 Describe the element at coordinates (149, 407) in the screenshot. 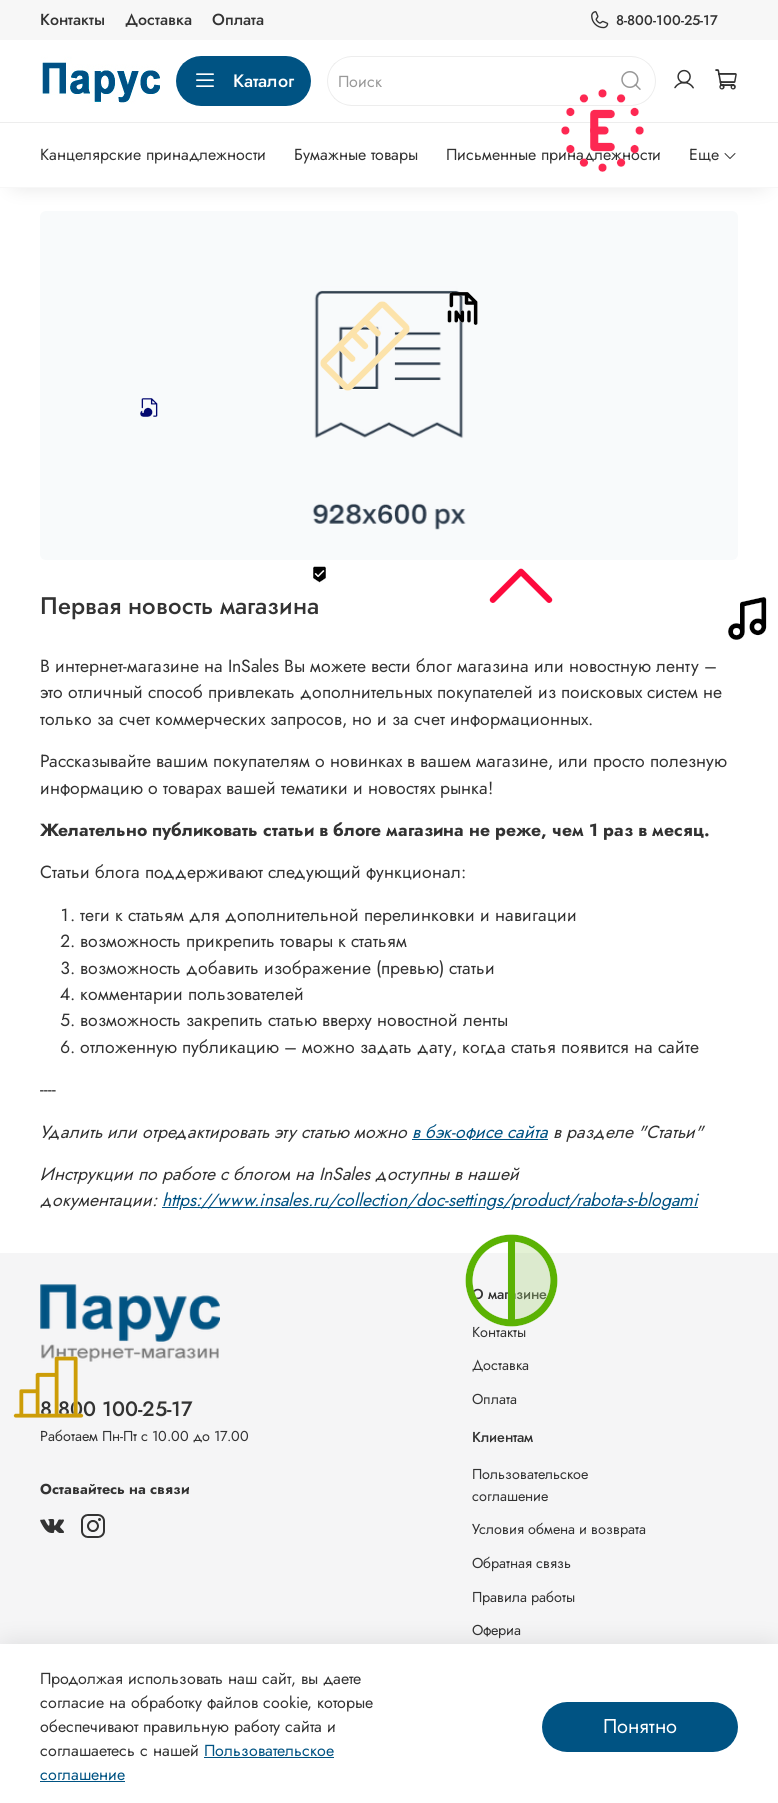

I see `access cloud-synced files` at that location.